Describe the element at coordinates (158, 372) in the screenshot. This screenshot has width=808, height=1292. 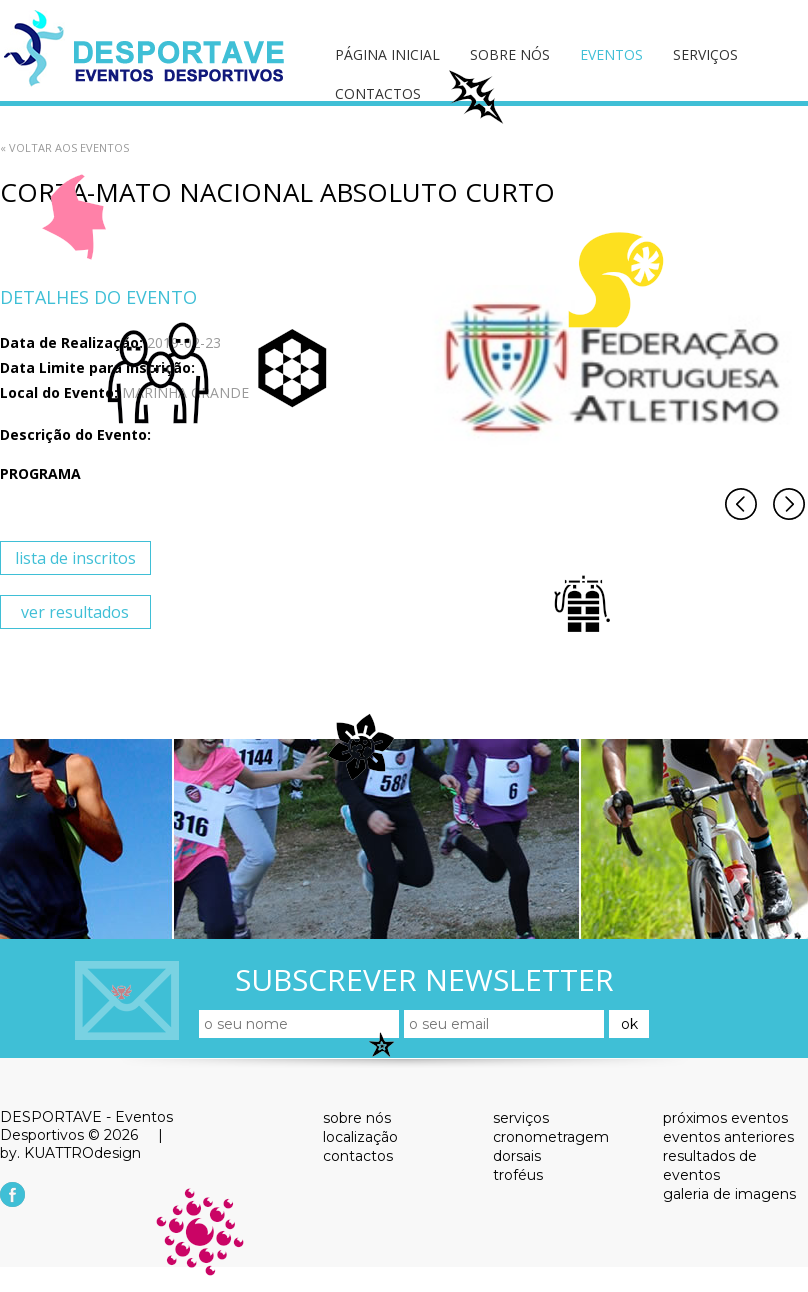
I see `view your squad or team members` at that location.